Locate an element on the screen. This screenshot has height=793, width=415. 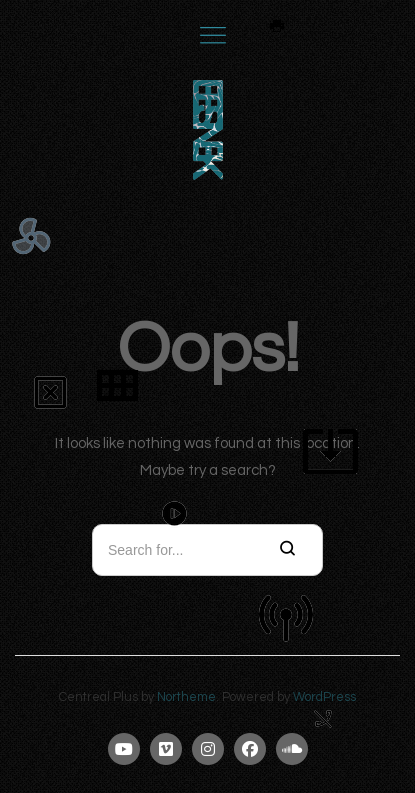
switch to grid view is located at coordinates (116, 386).